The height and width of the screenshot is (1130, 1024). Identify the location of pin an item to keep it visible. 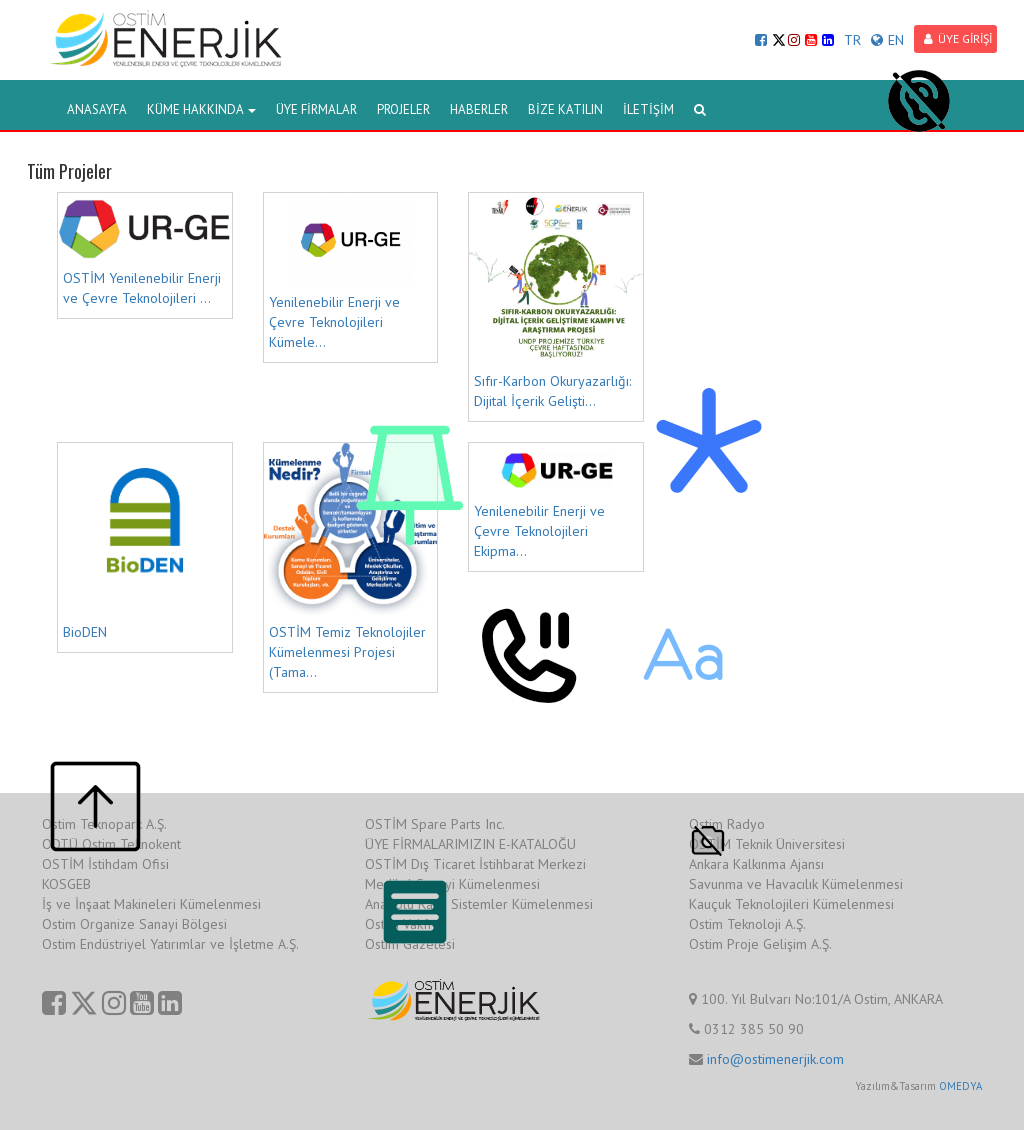
(410, 479).